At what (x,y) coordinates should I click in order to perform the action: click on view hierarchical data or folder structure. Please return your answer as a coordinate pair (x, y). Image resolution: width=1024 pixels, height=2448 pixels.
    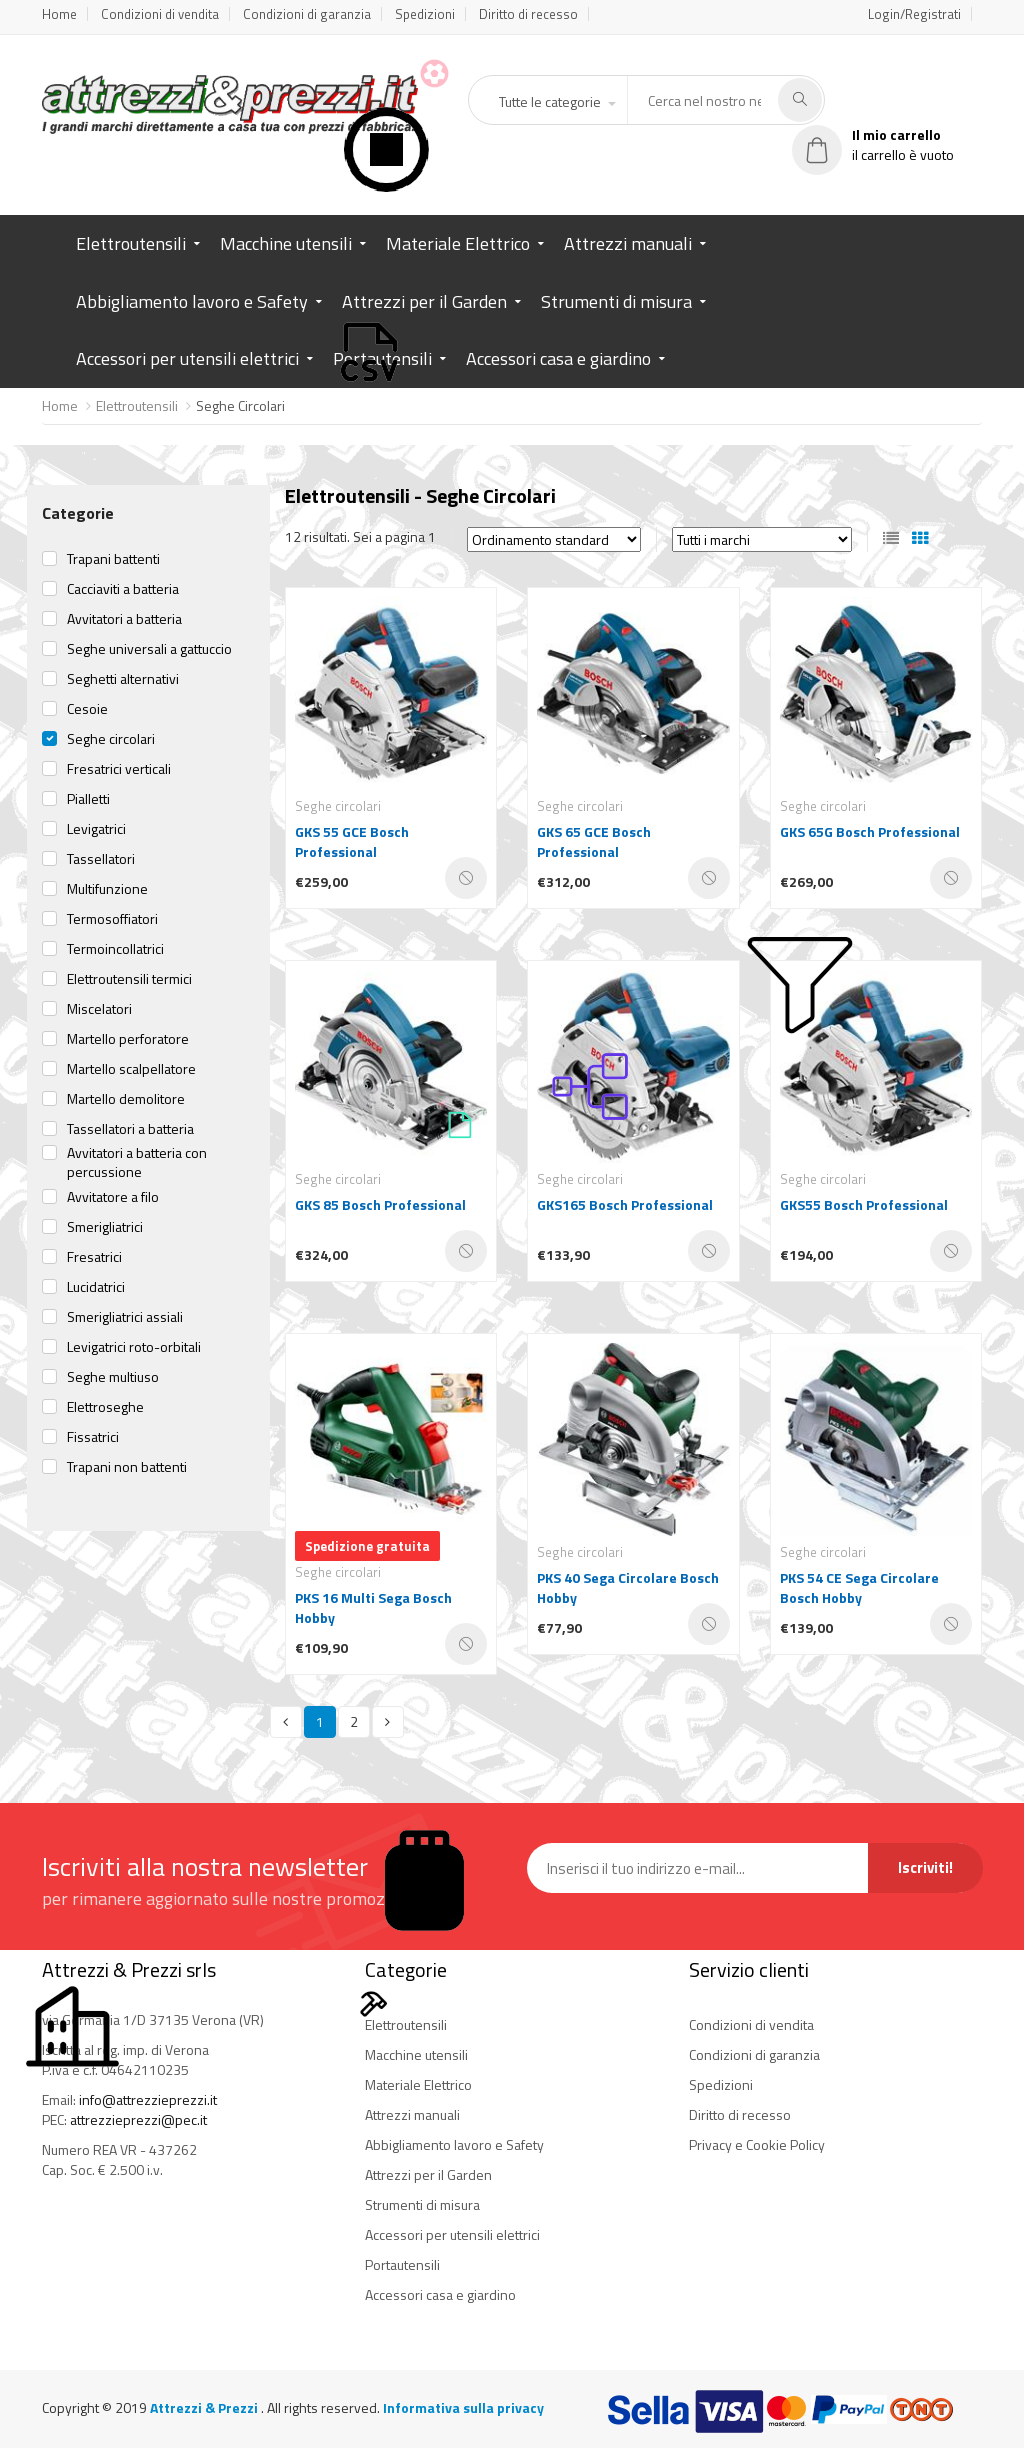
    Looking at the image, I should click on (594, 1086).